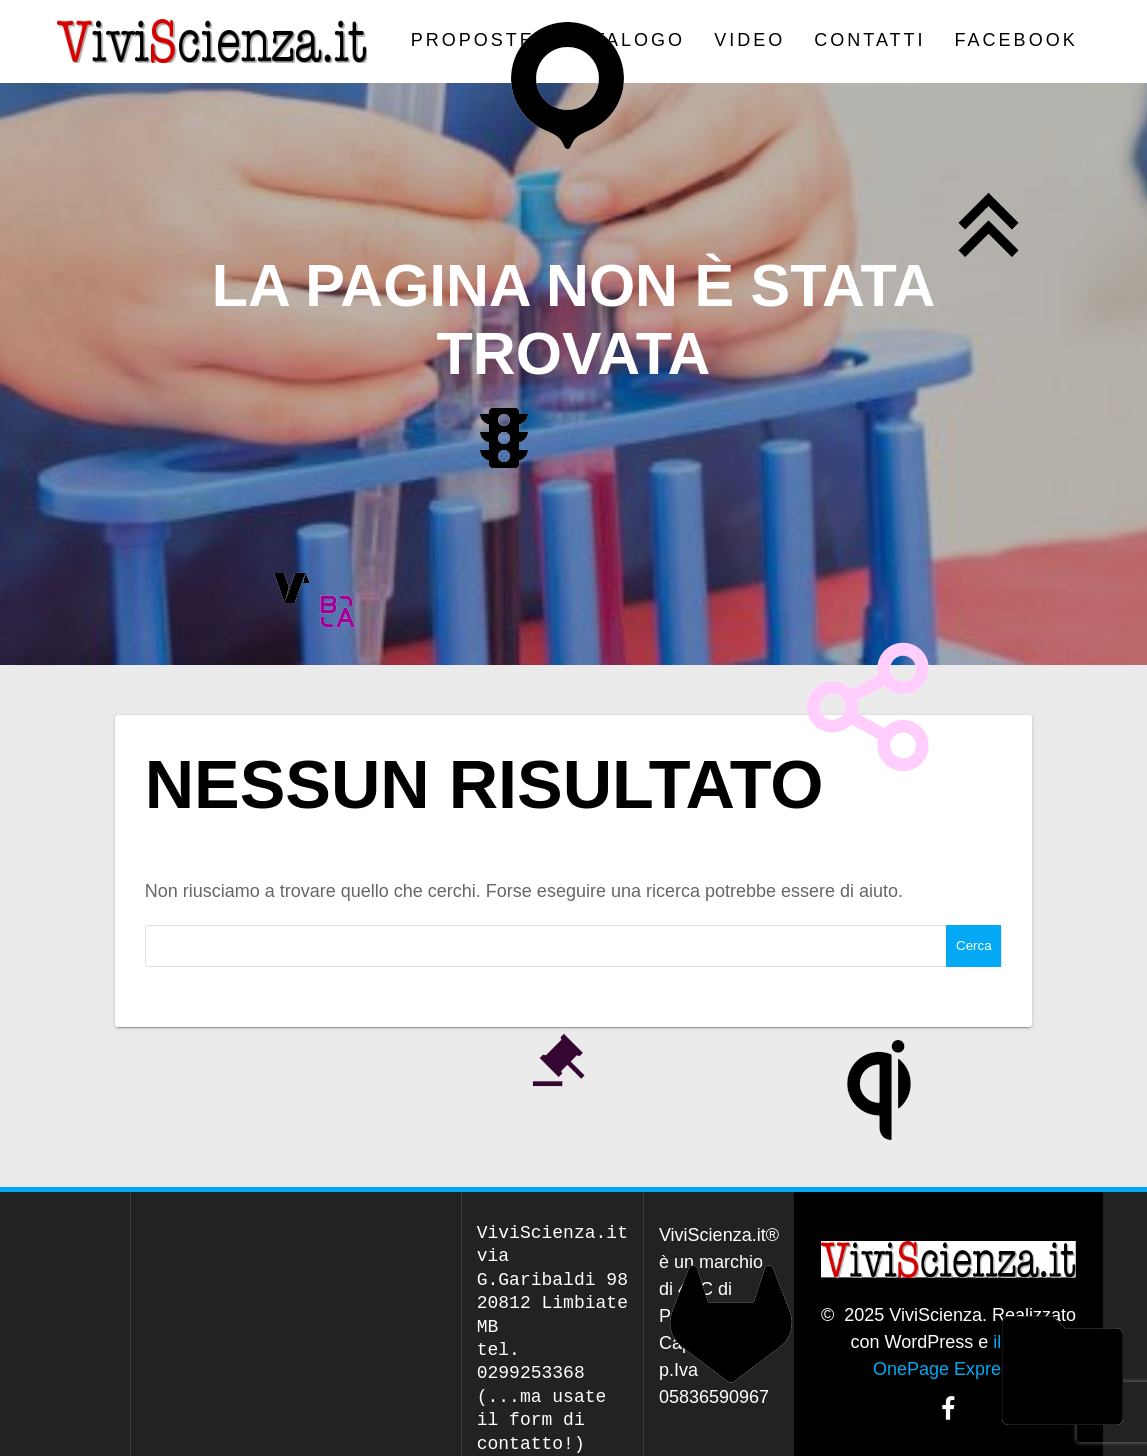 Image resolution: width=1147 pixels, height=1456 pixels. Describe the element at coordinates (1062, 1370) in the screenshot. I see `open file folder` at that location.